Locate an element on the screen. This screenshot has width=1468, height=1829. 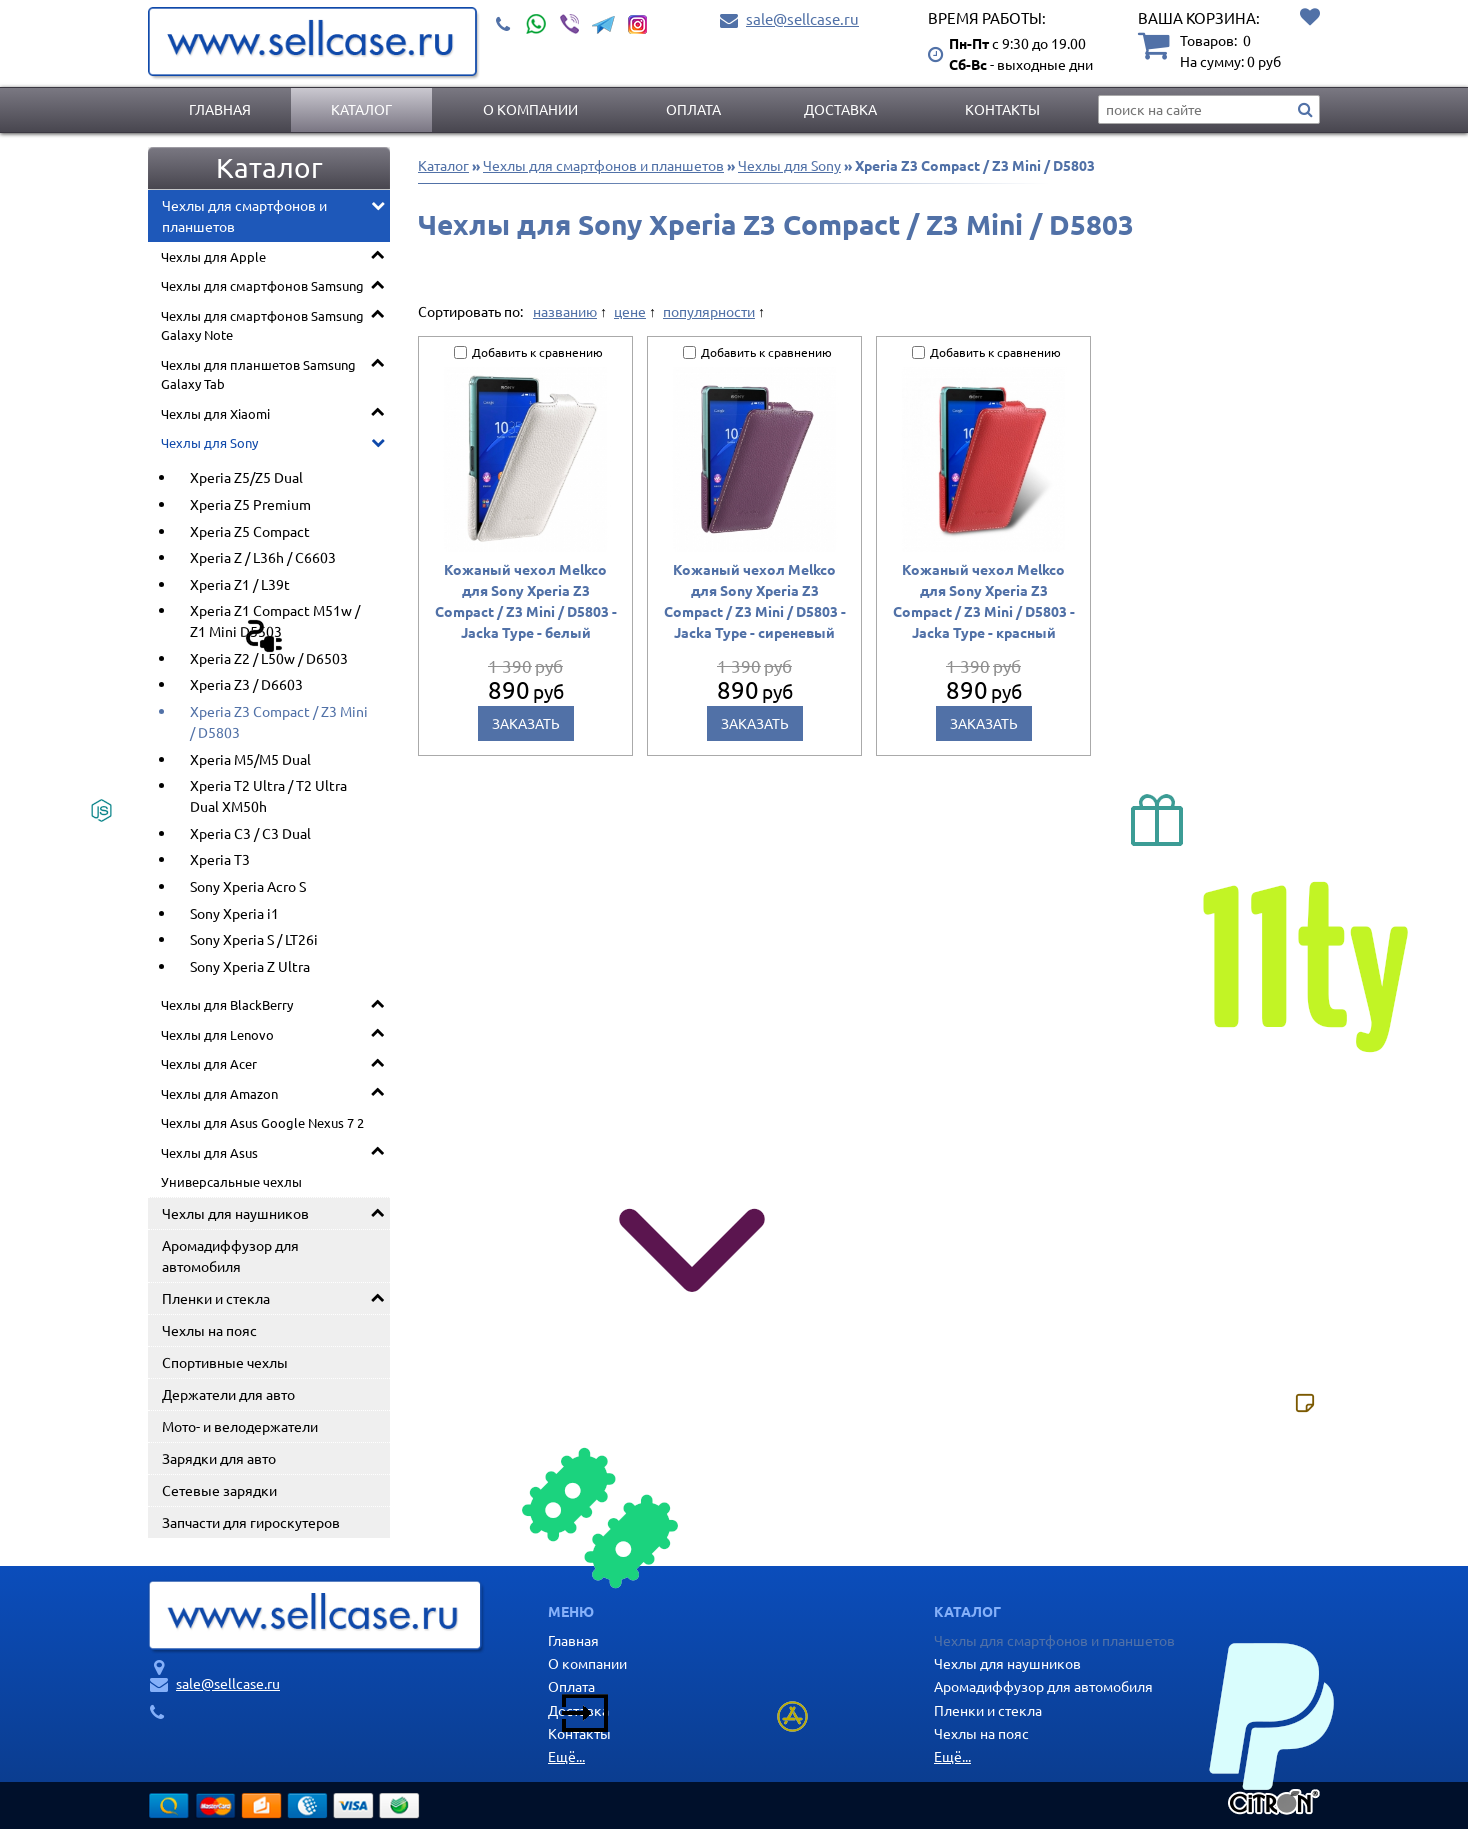
view microbiology or bacteria-related content is located at coordinates (600, 1518).